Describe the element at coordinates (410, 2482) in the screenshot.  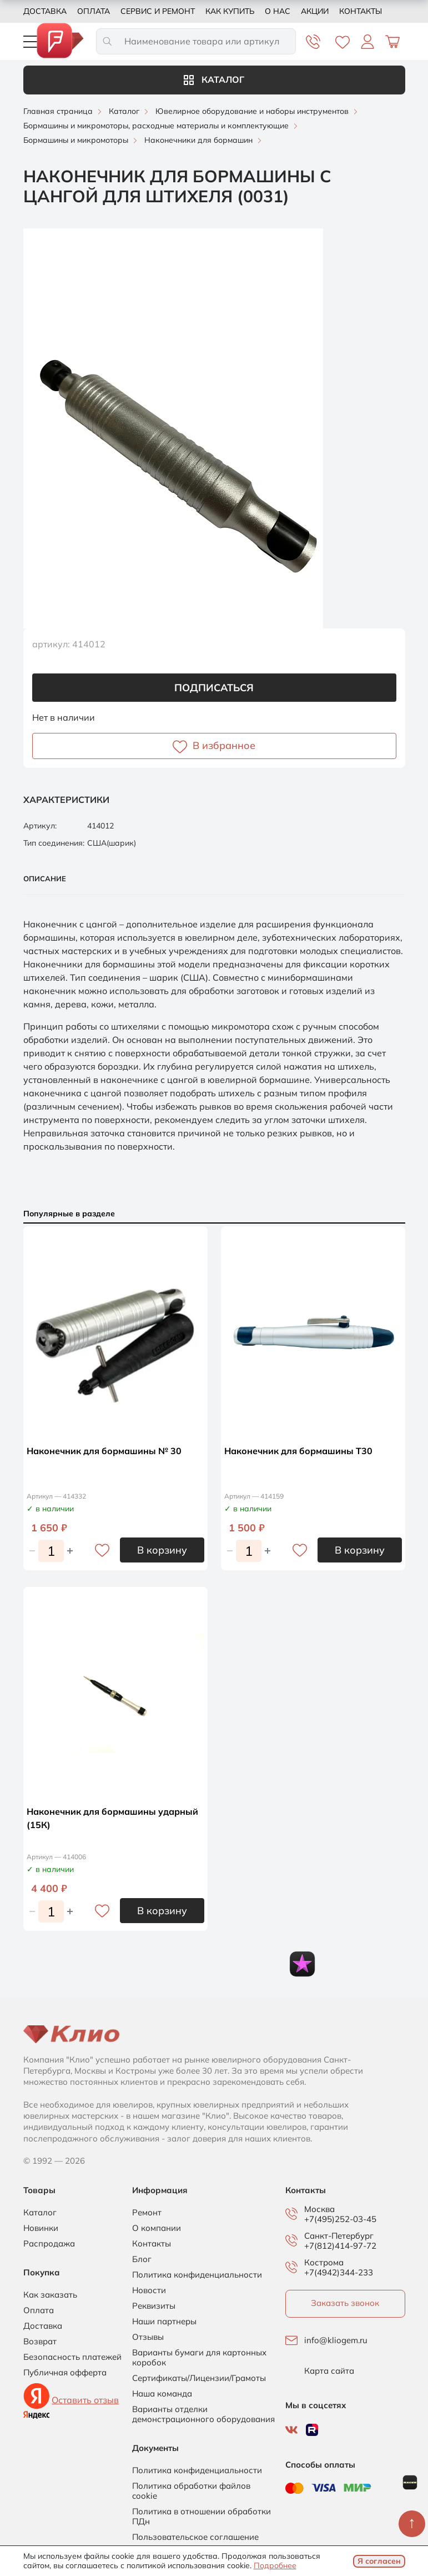
I see `launch star wars: episode i racer game` at that location.